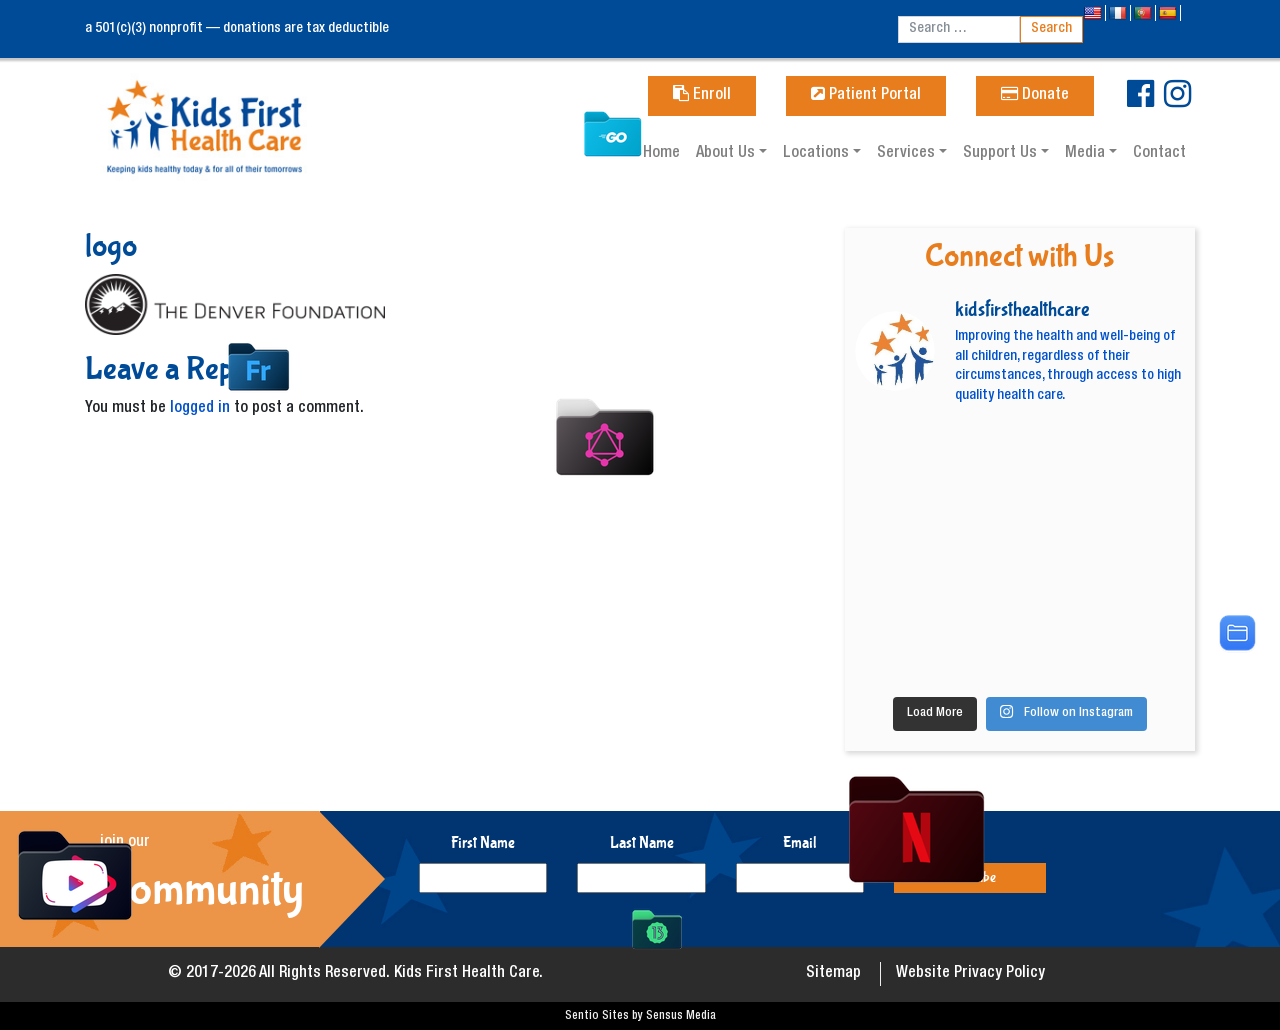 Image resolution: width=1280 pixels, height=1030 pixels. What do you see at coordinates (258, 368) in the screenshot?
I see `open adobe fresco project folder` at bounding box center [258, 368].